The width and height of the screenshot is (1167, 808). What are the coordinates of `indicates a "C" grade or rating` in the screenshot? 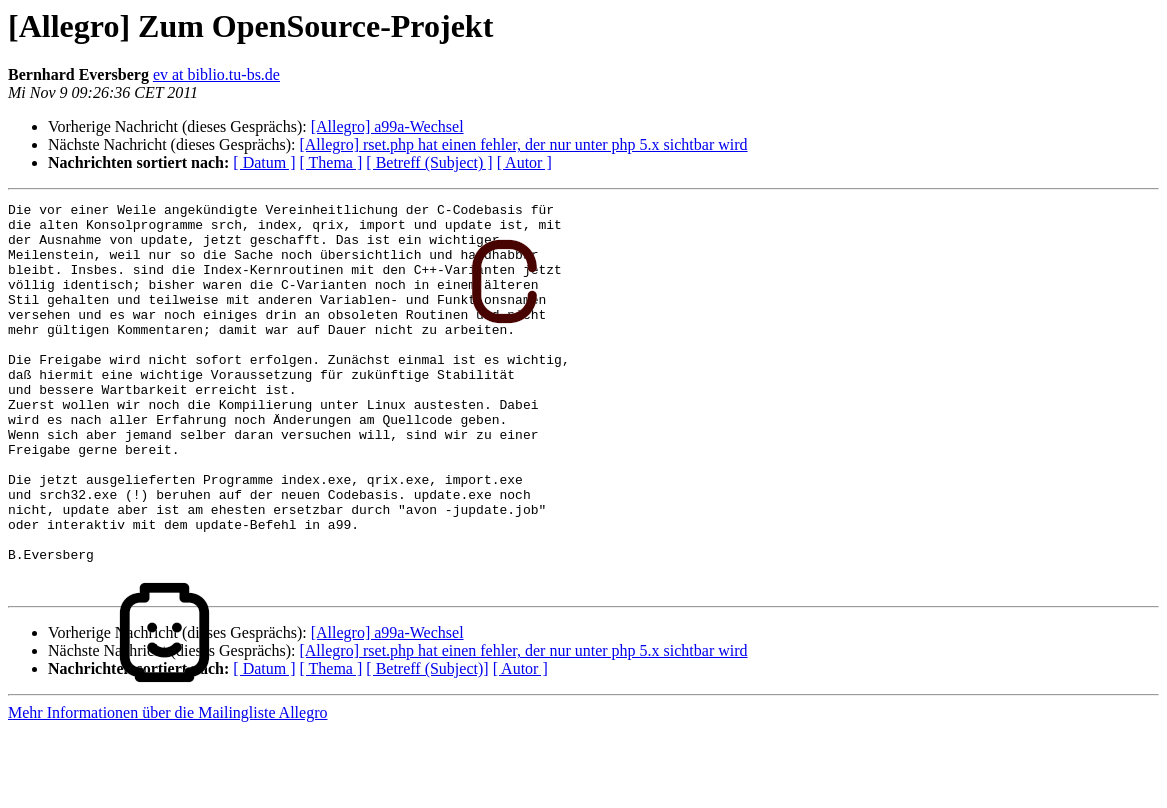 It's located at (504, 281).